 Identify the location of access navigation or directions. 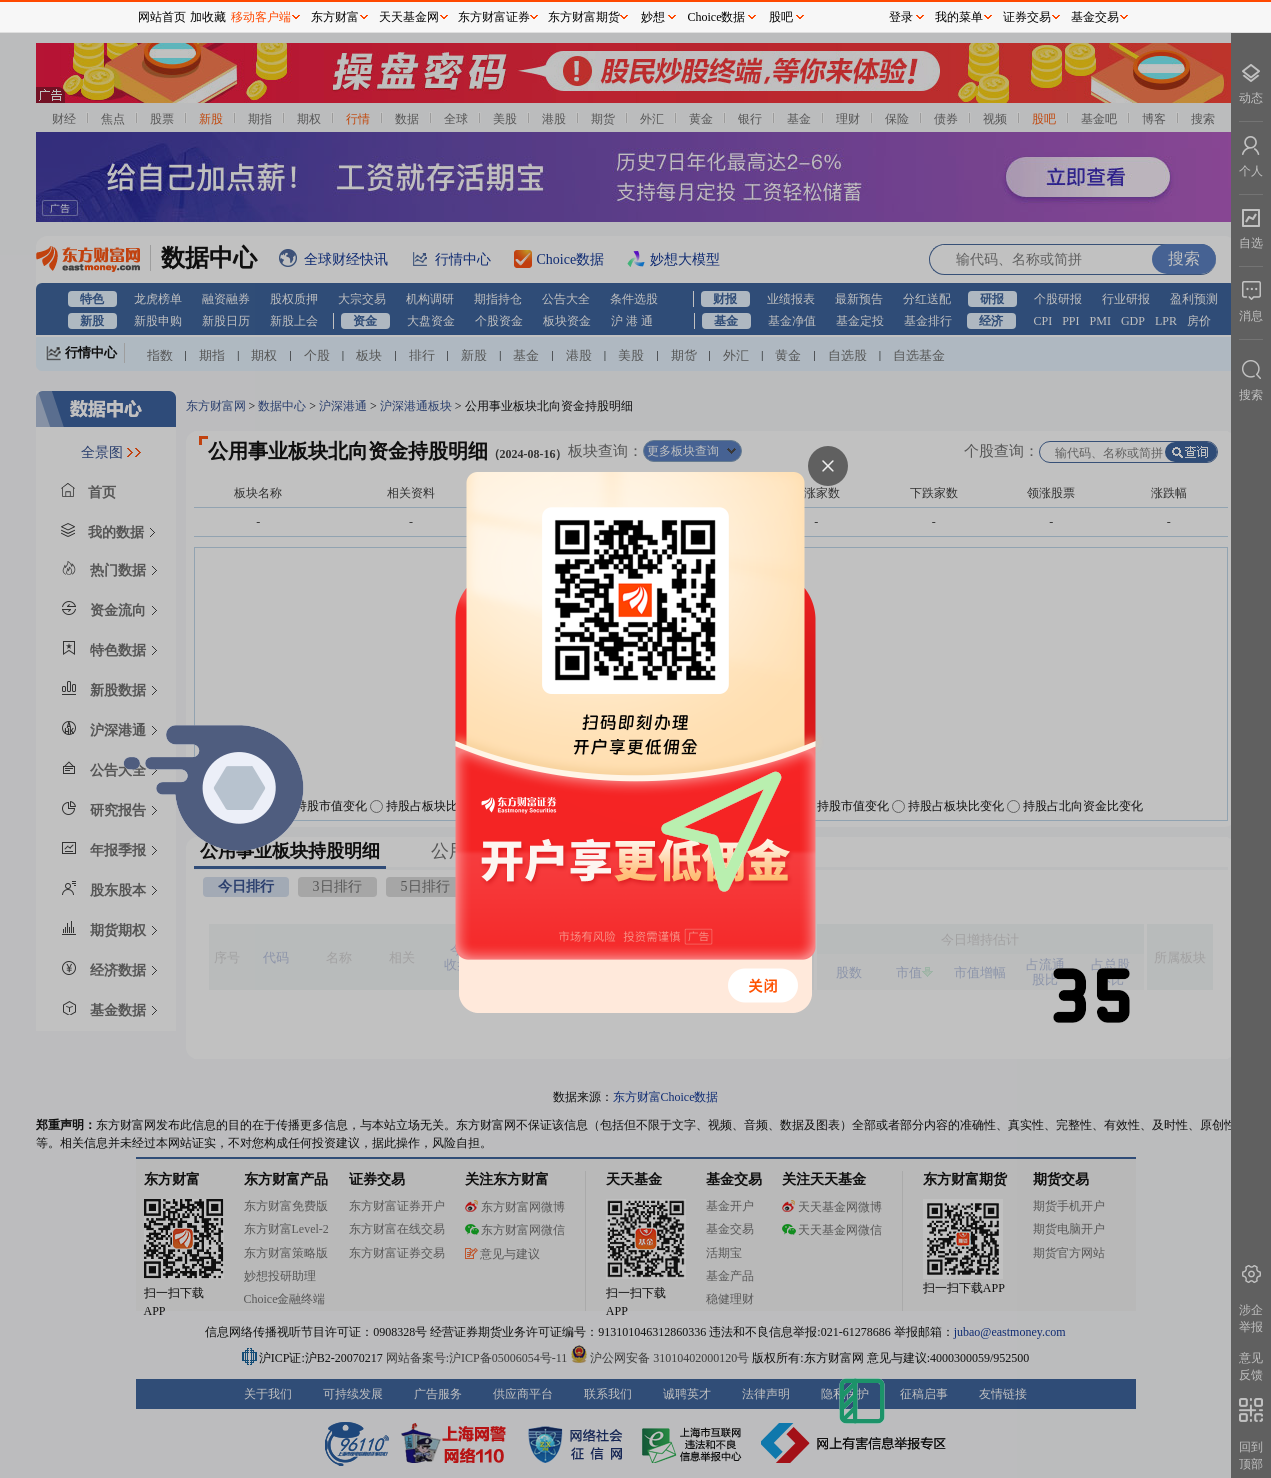
(718, 834).